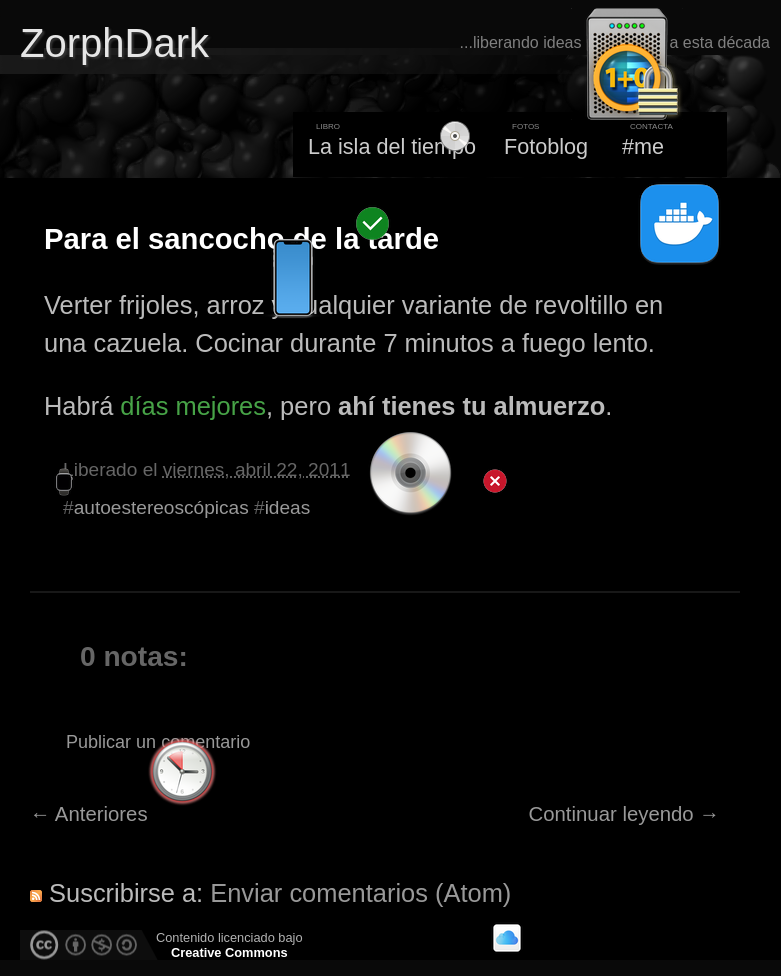  What do you see at coordinates (410, 474) in the screenshot?
I see `access audio CD contents` at bounding box center [410, 474].